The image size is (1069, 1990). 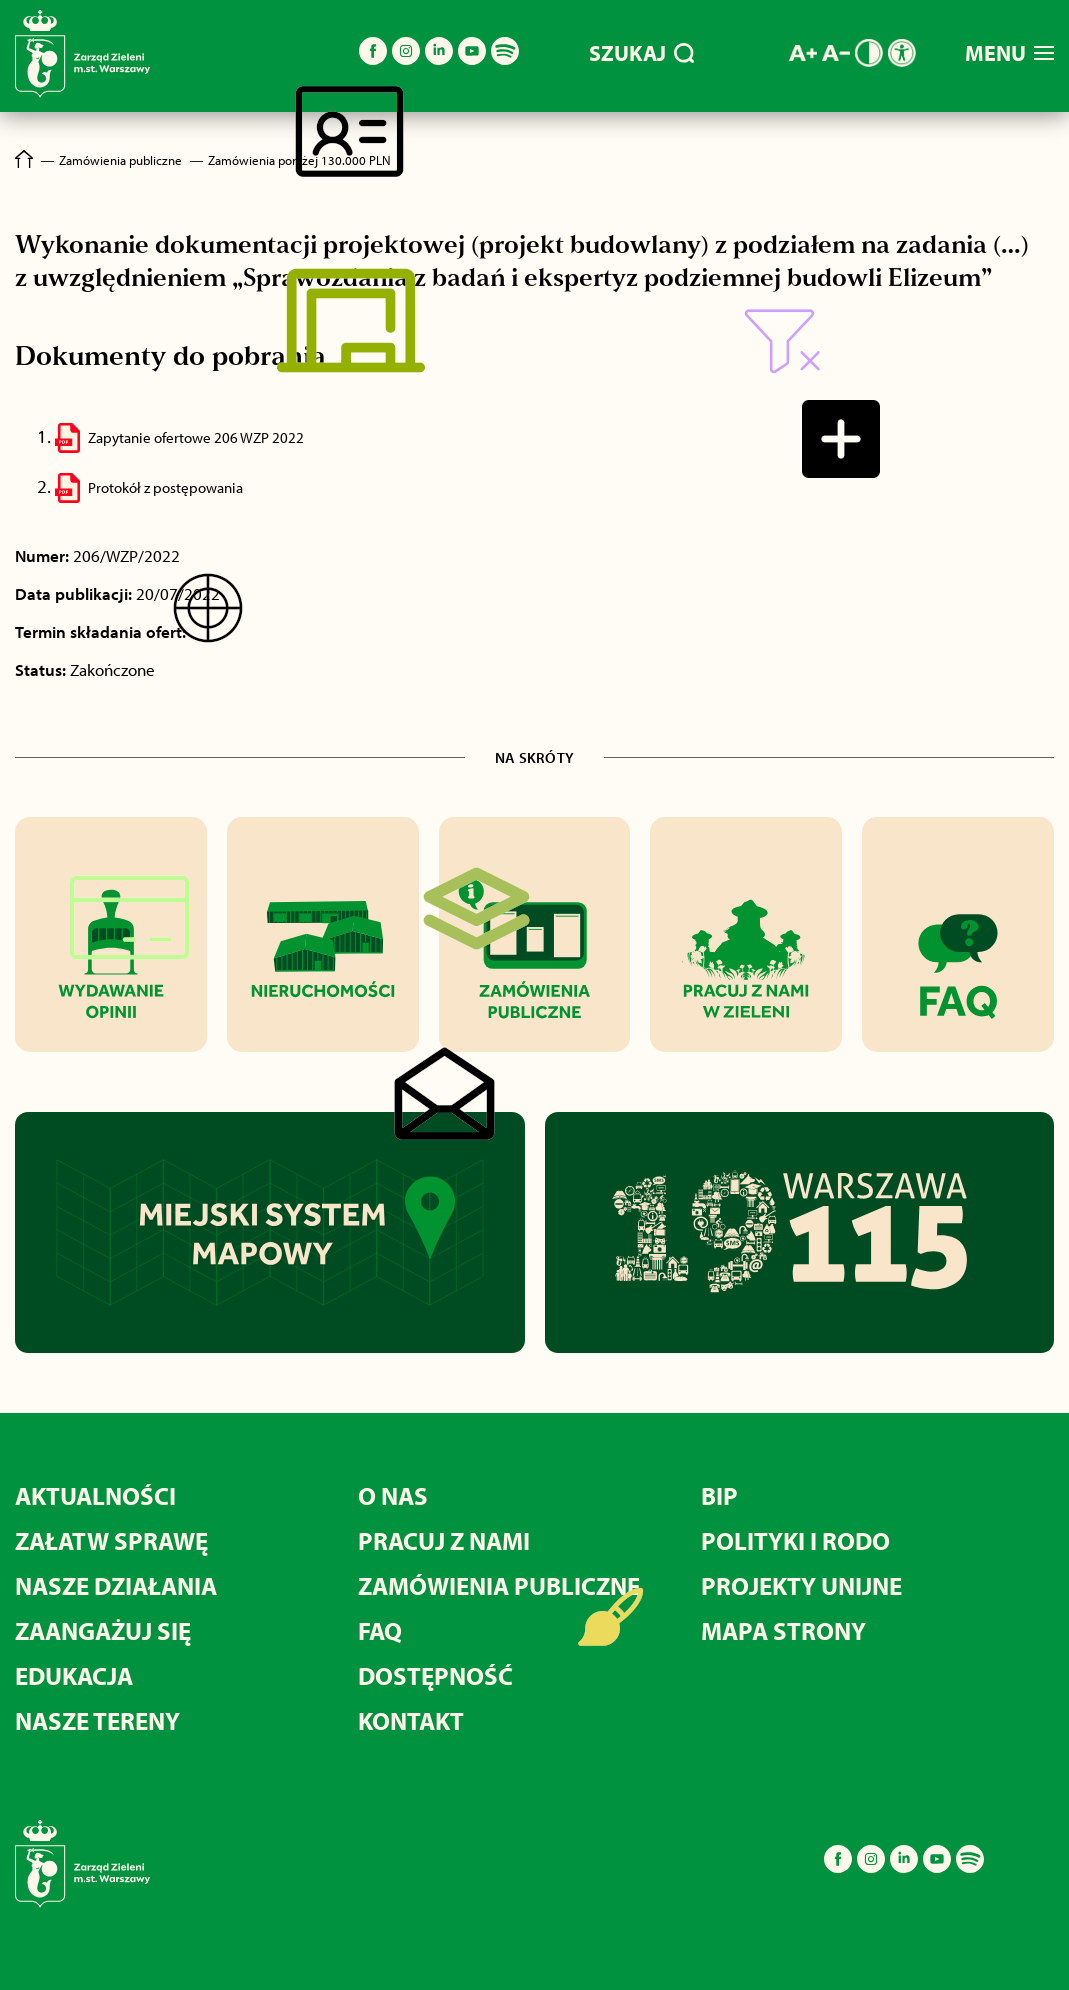 I want to click on manage payment methods, so click(x=129, y=917).